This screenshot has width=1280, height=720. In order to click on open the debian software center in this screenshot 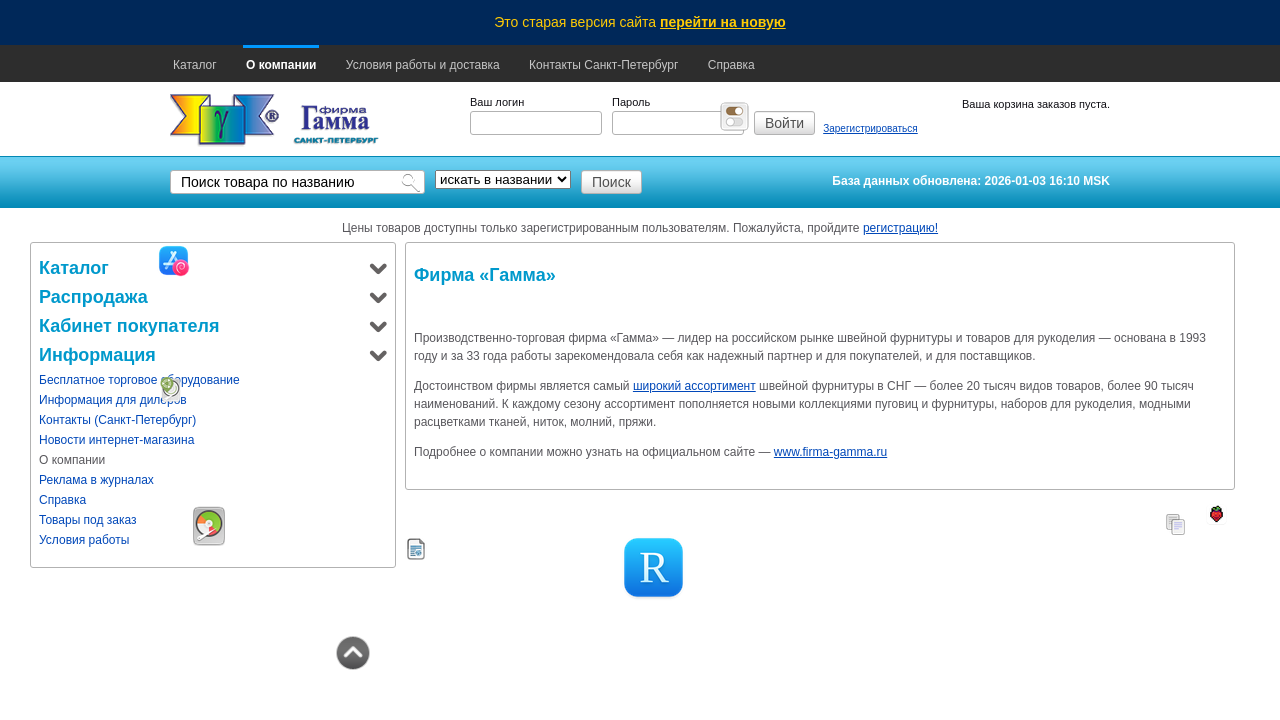, I will do `click(173, 260)`.